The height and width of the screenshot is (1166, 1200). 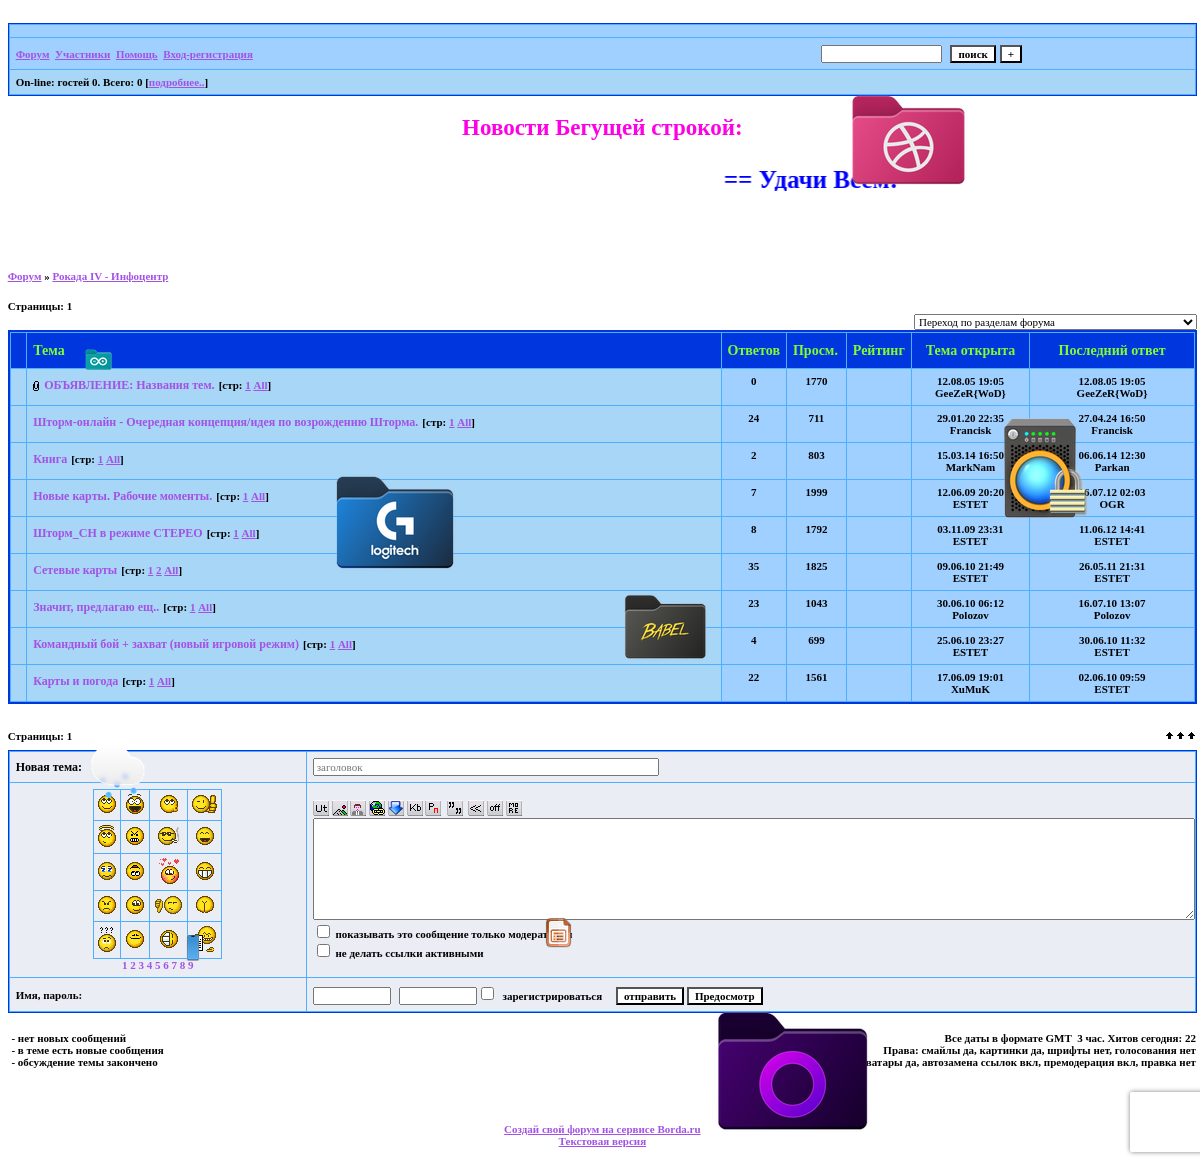 What do you see at coordinates (118, 771) in the screenshot?
I see `indicates freezing rain weather conditions` at bounding box center [118, 771].